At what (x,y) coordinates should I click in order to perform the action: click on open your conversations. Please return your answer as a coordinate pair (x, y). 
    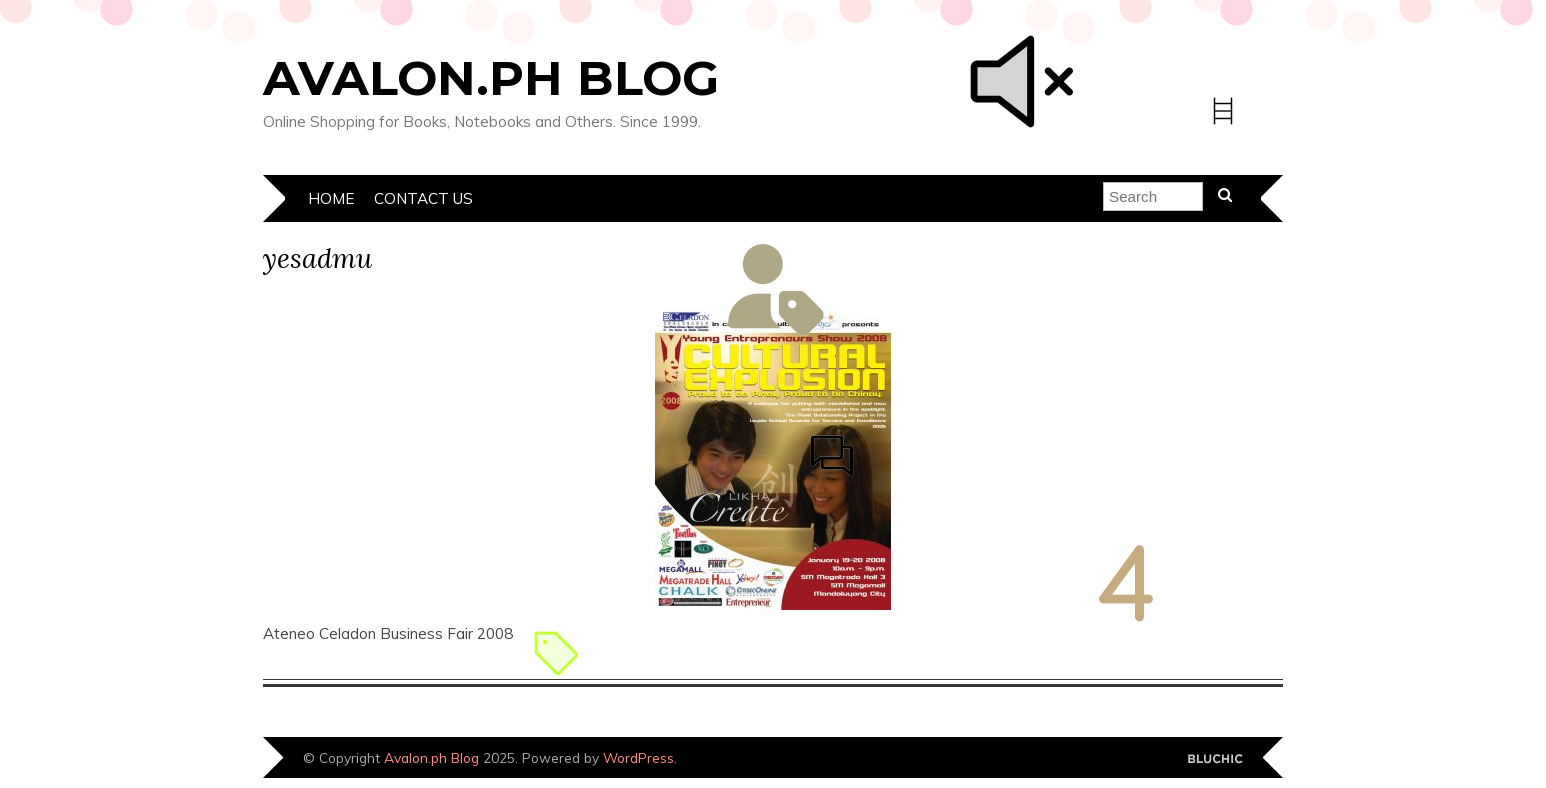
    Looking at the image, I should click on (832, 455).